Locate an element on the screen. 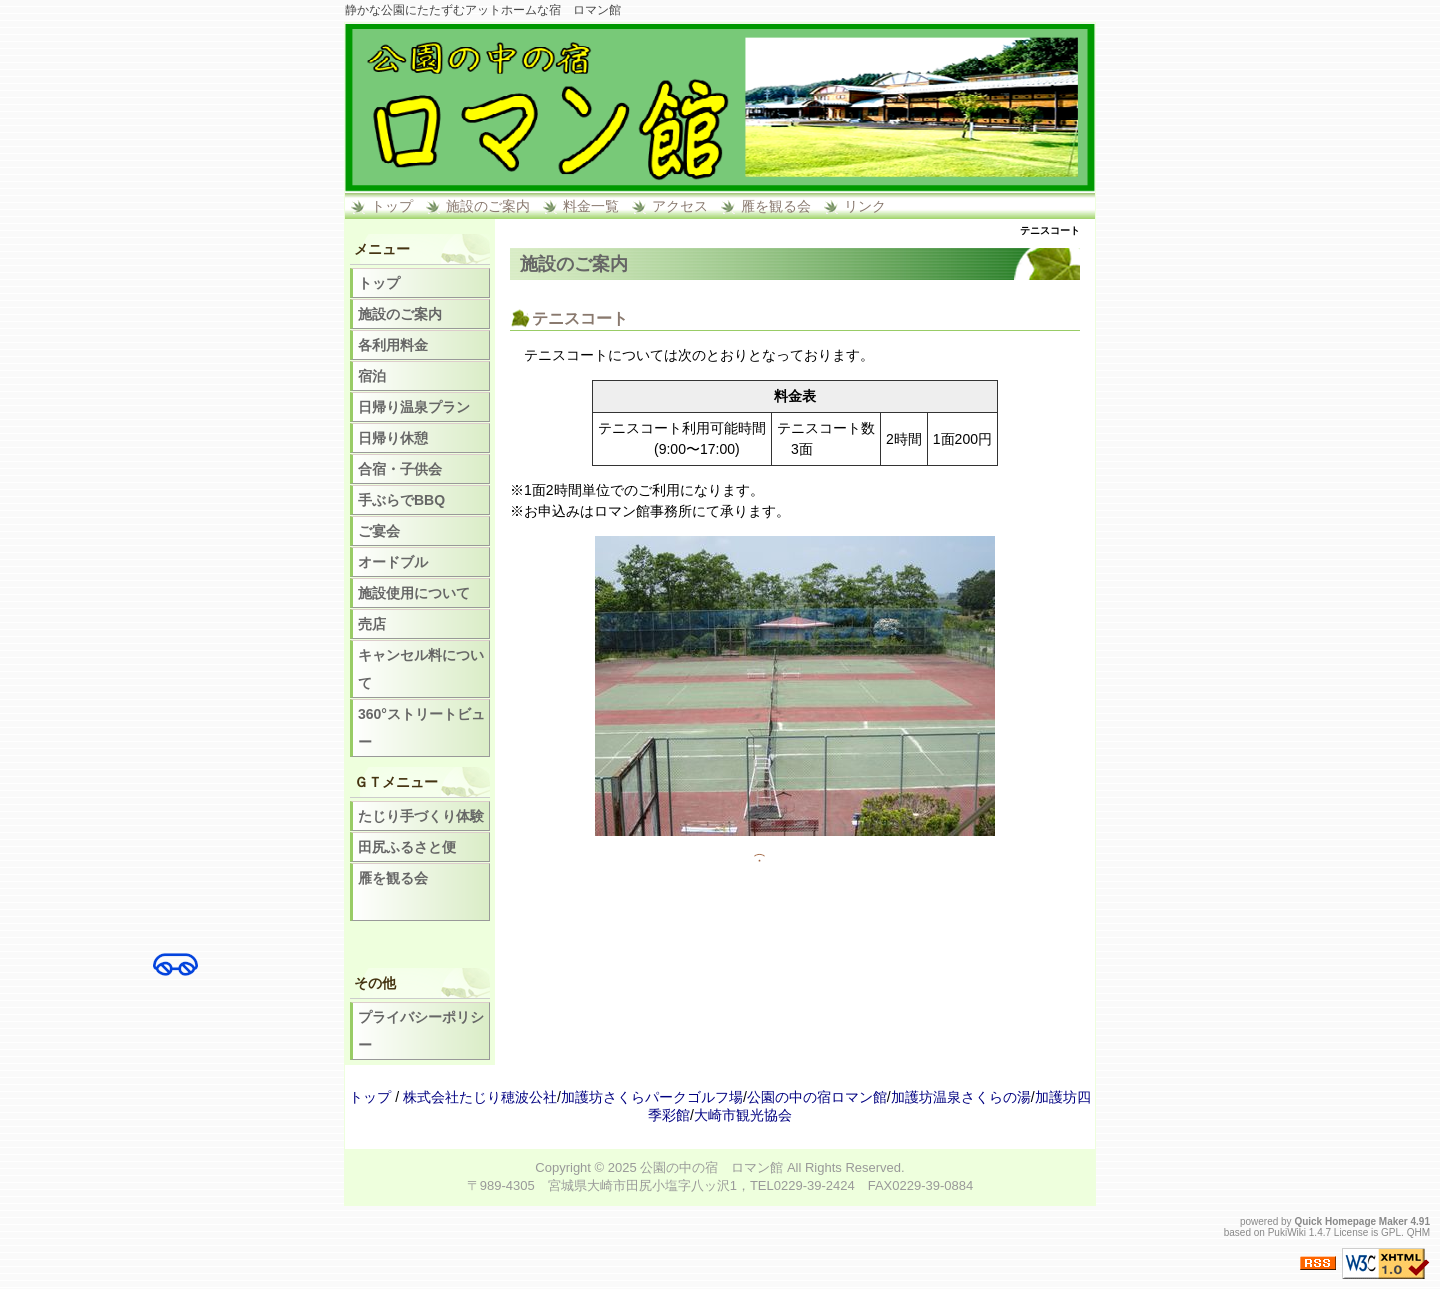  access swimming or diving activity settings is located at coordinates (175, 964).